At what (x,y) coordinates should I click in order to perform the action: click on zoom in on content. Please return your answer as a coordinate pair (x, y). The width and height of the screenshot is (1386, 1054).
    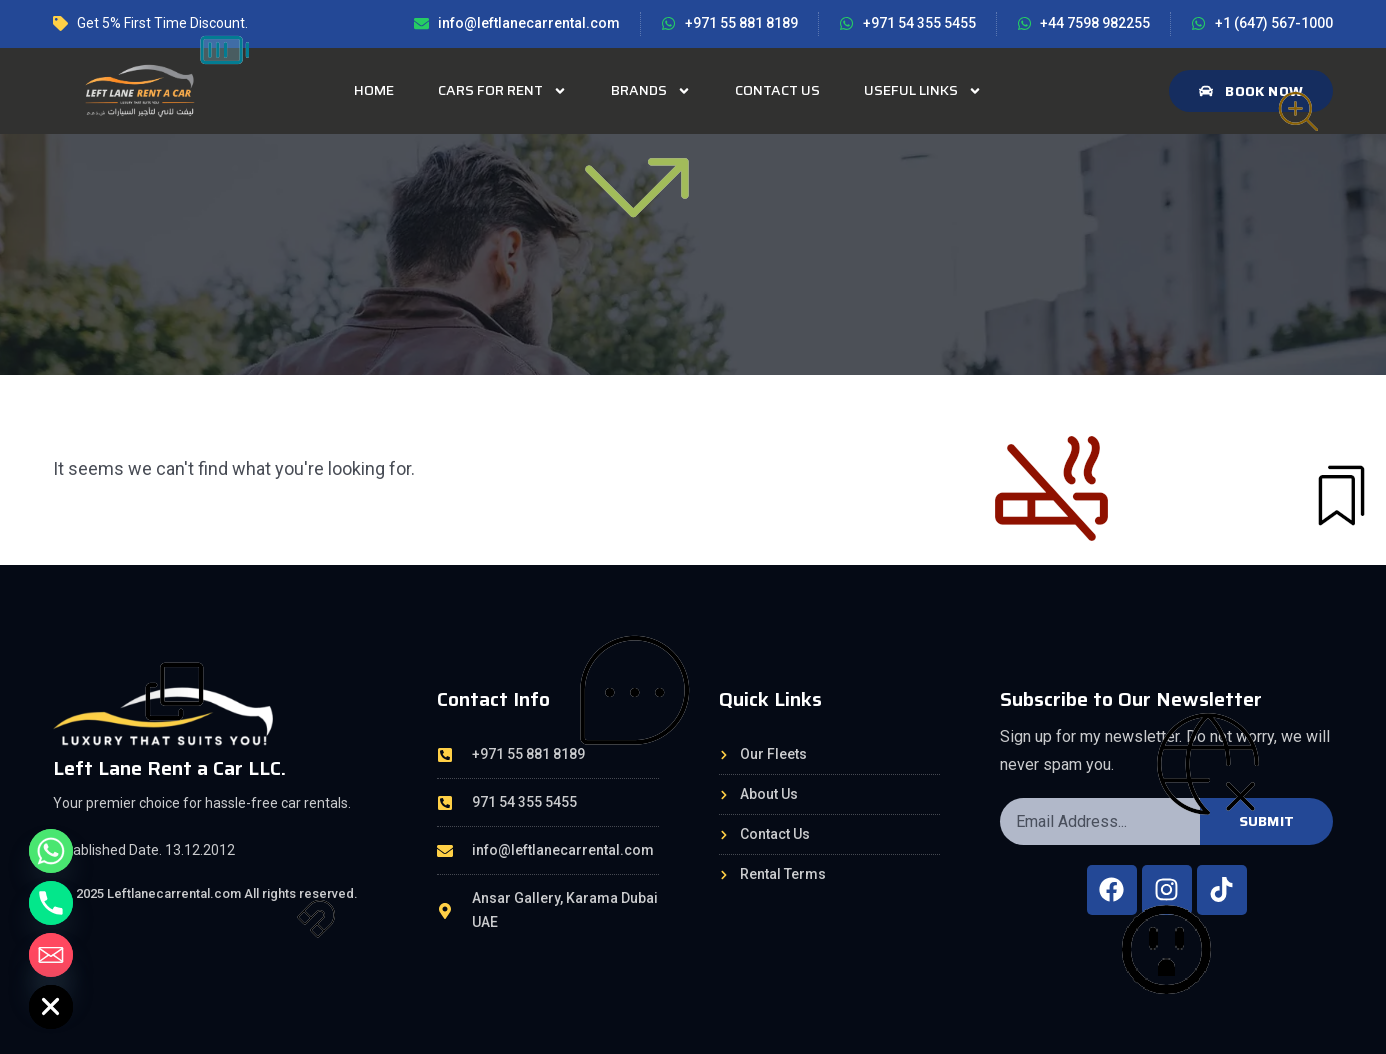
    Looking at the image, I should click on (1298, 111).